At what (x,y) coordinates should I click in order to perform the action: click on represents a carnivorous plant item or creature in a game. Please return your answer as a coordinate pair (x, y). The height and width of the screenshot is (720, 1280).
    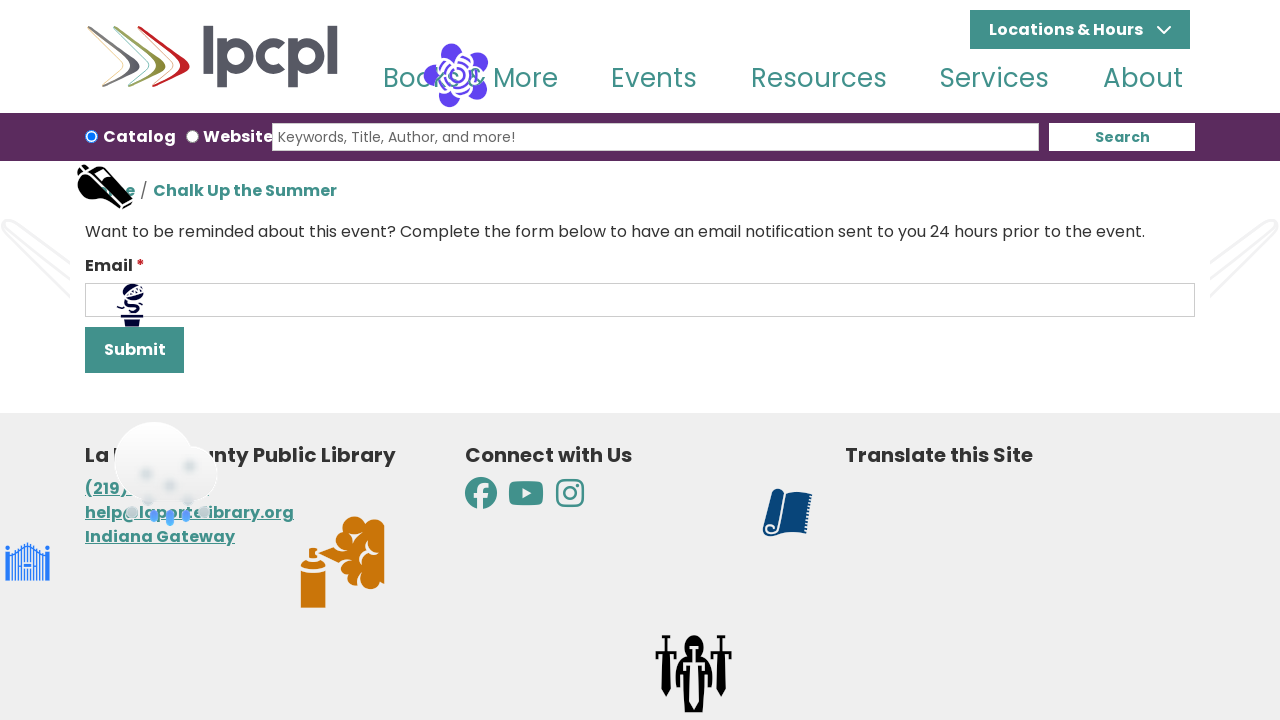
    Looking at the image, I should click on (132, 305).